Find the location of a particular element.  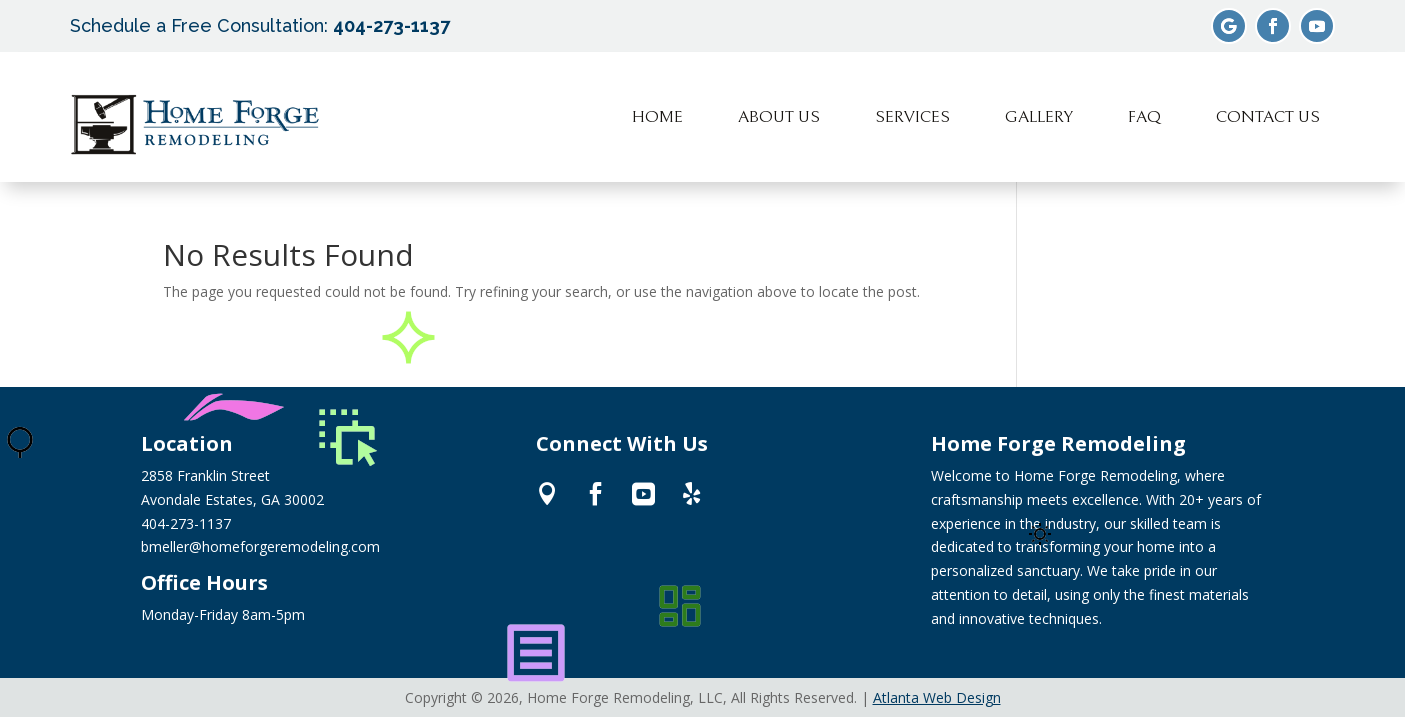

access the dashboard is located at coordinates (680, 606).